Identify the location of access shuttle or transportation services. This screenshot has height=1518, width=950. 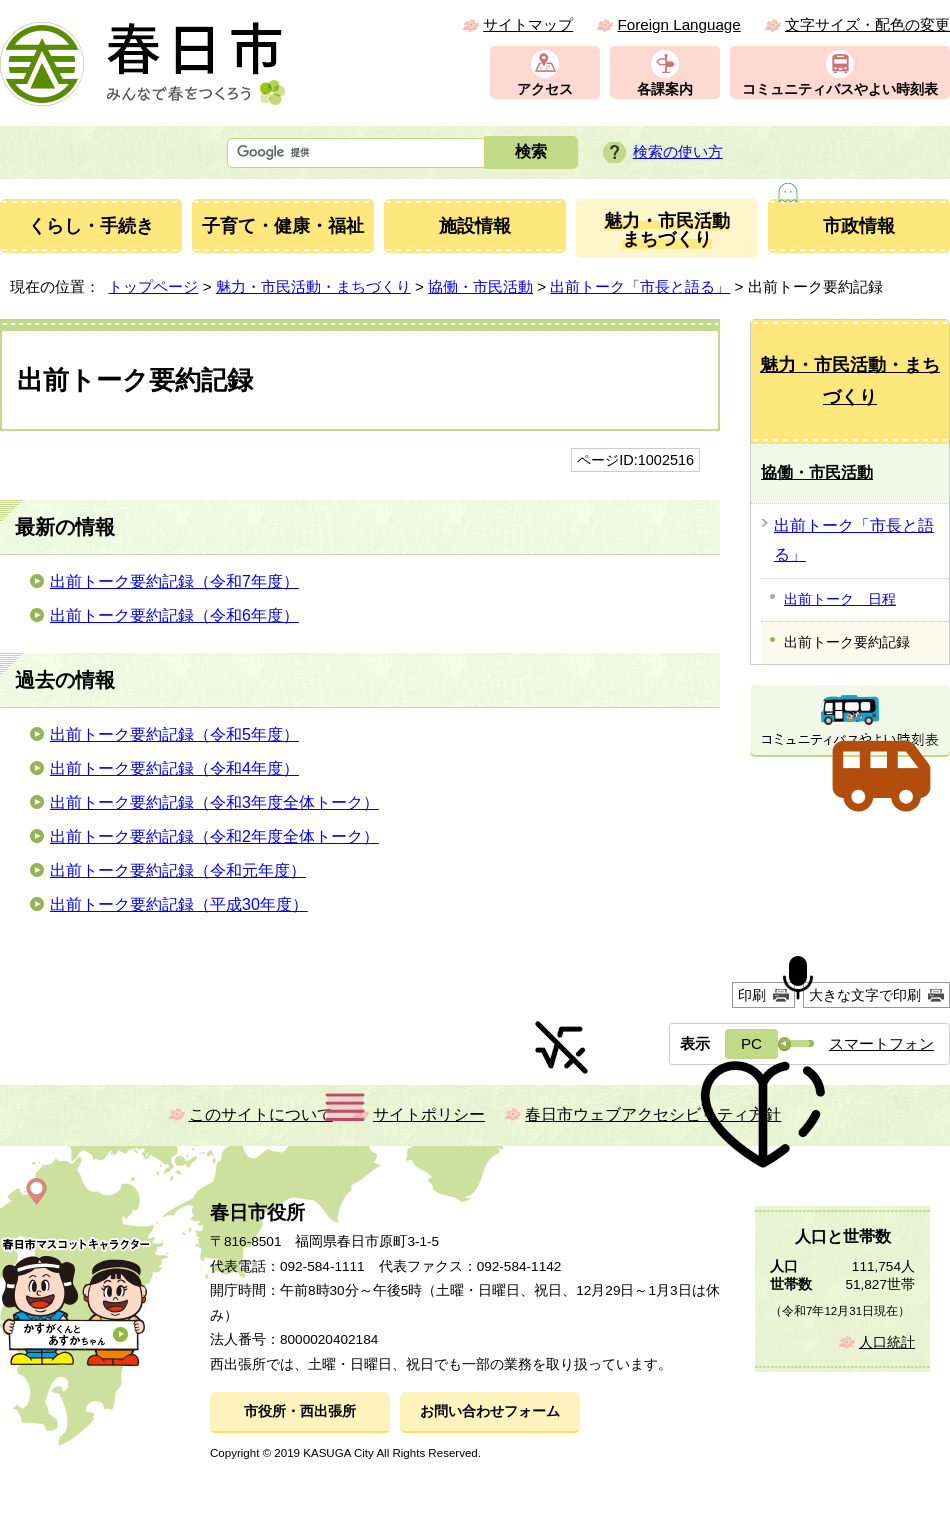
(881, 773).